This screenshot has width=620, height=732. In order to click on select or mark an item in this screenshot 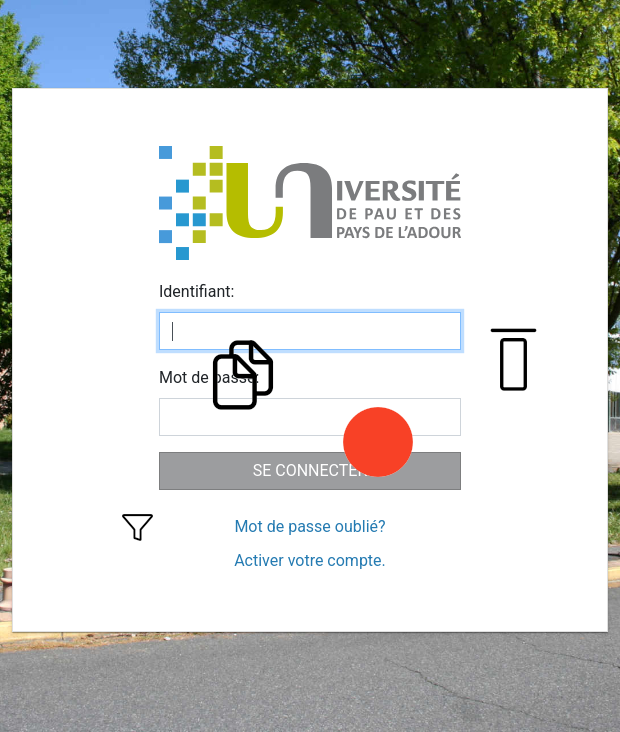, I will do `click(378, 442)`.